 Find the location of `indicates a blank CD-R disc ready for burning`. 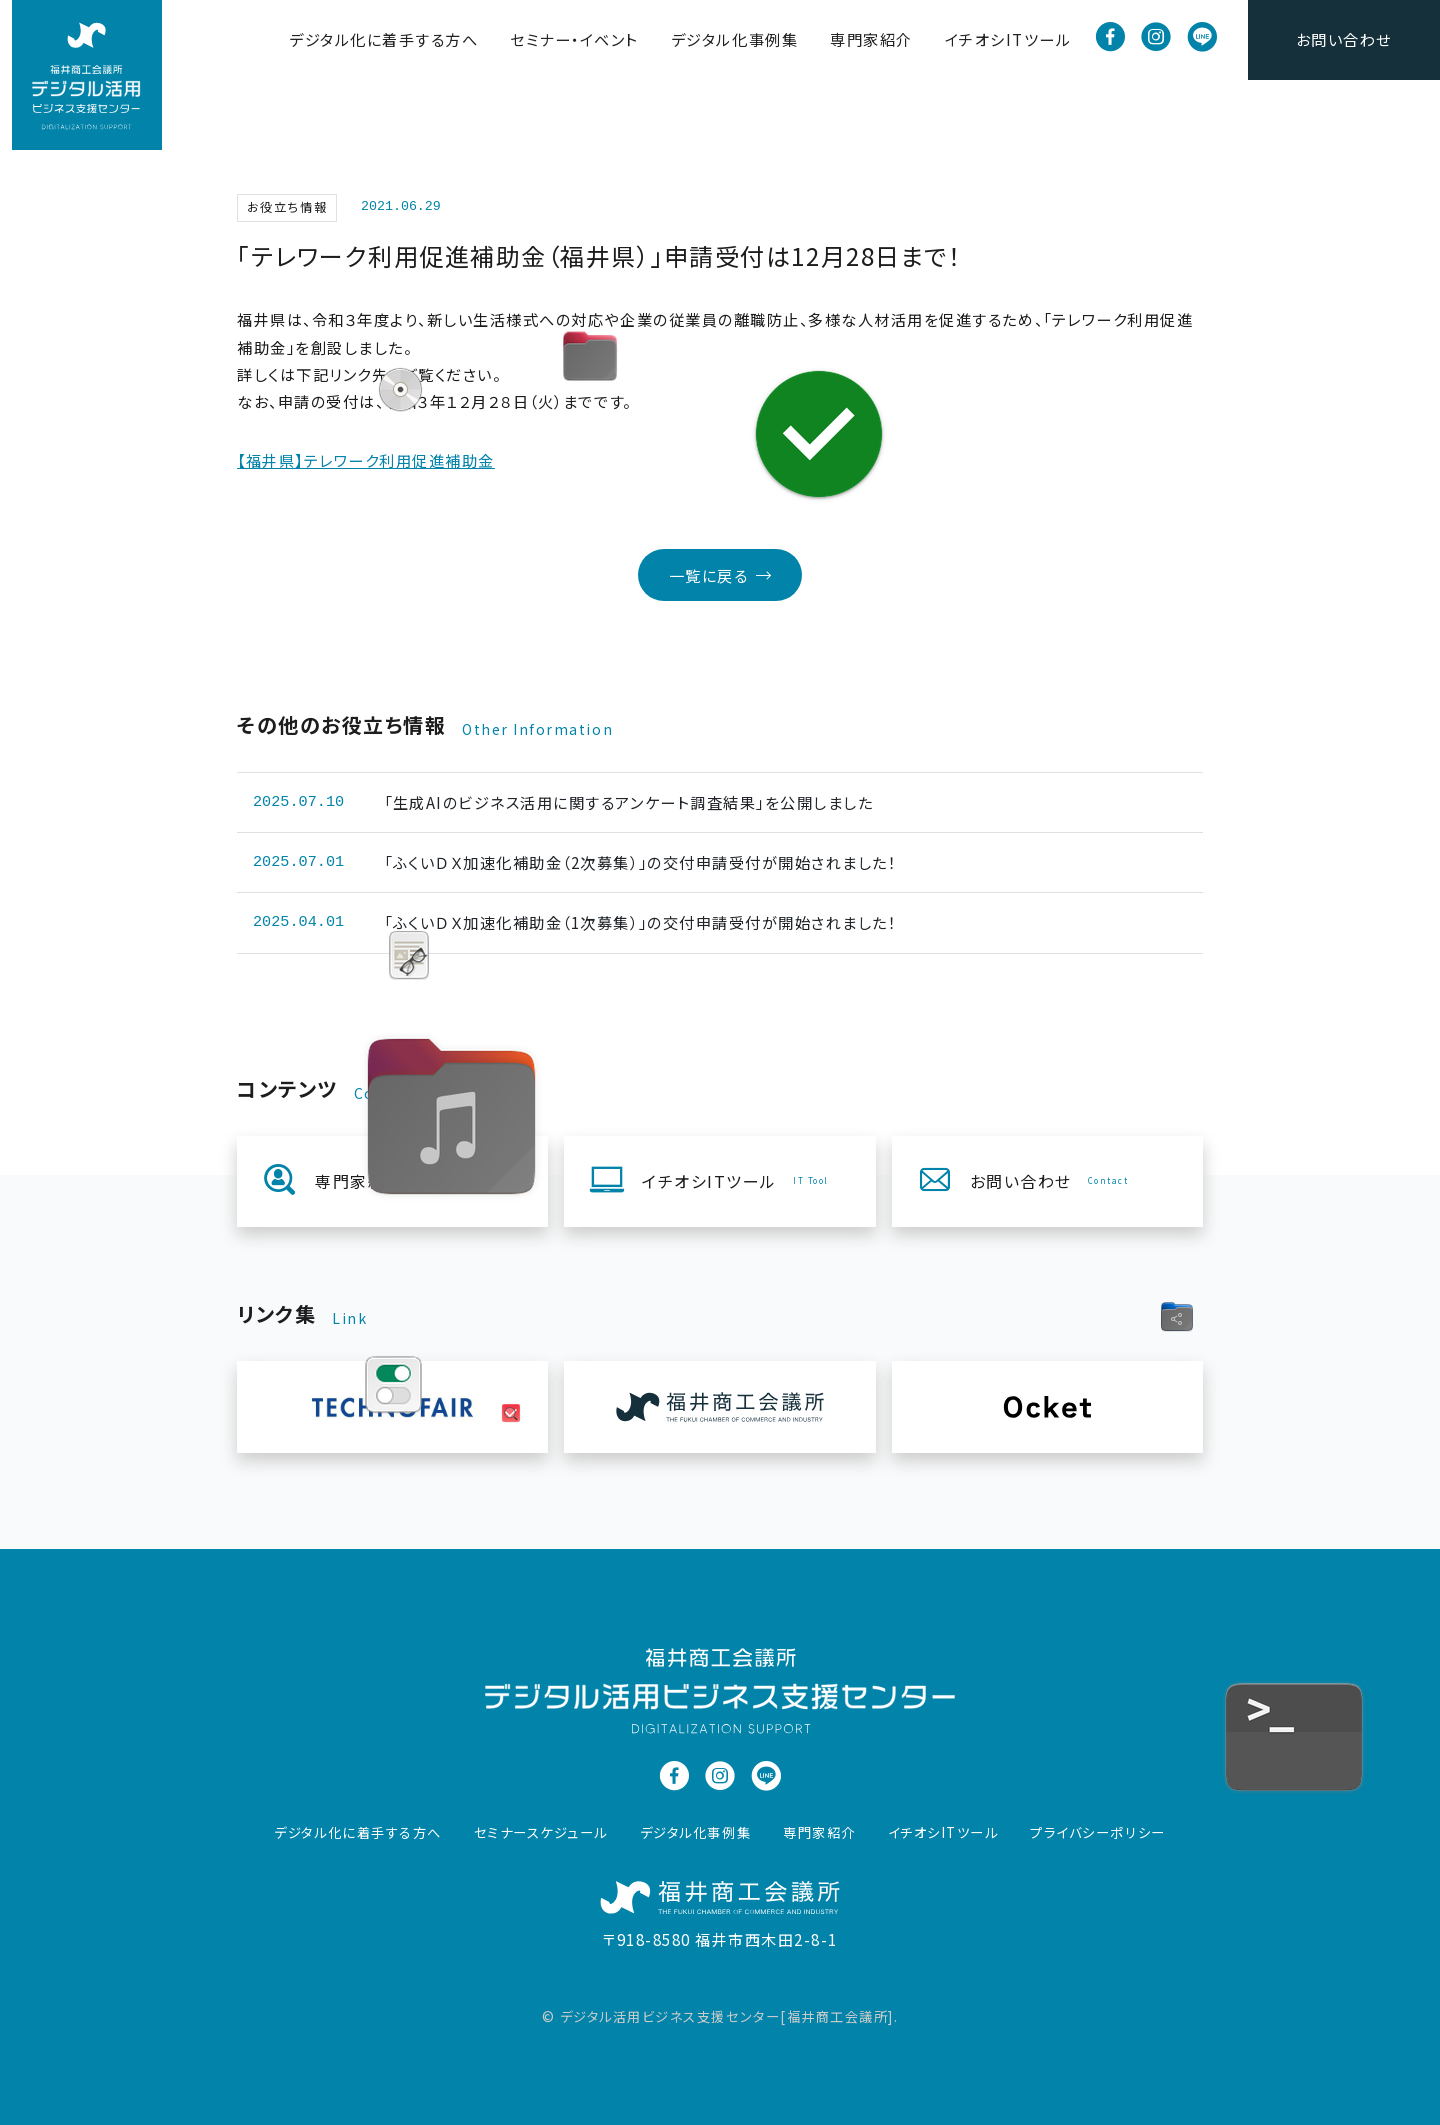

indicates a blank CD-R disc ready for burning is located at coordinates (400, 389).